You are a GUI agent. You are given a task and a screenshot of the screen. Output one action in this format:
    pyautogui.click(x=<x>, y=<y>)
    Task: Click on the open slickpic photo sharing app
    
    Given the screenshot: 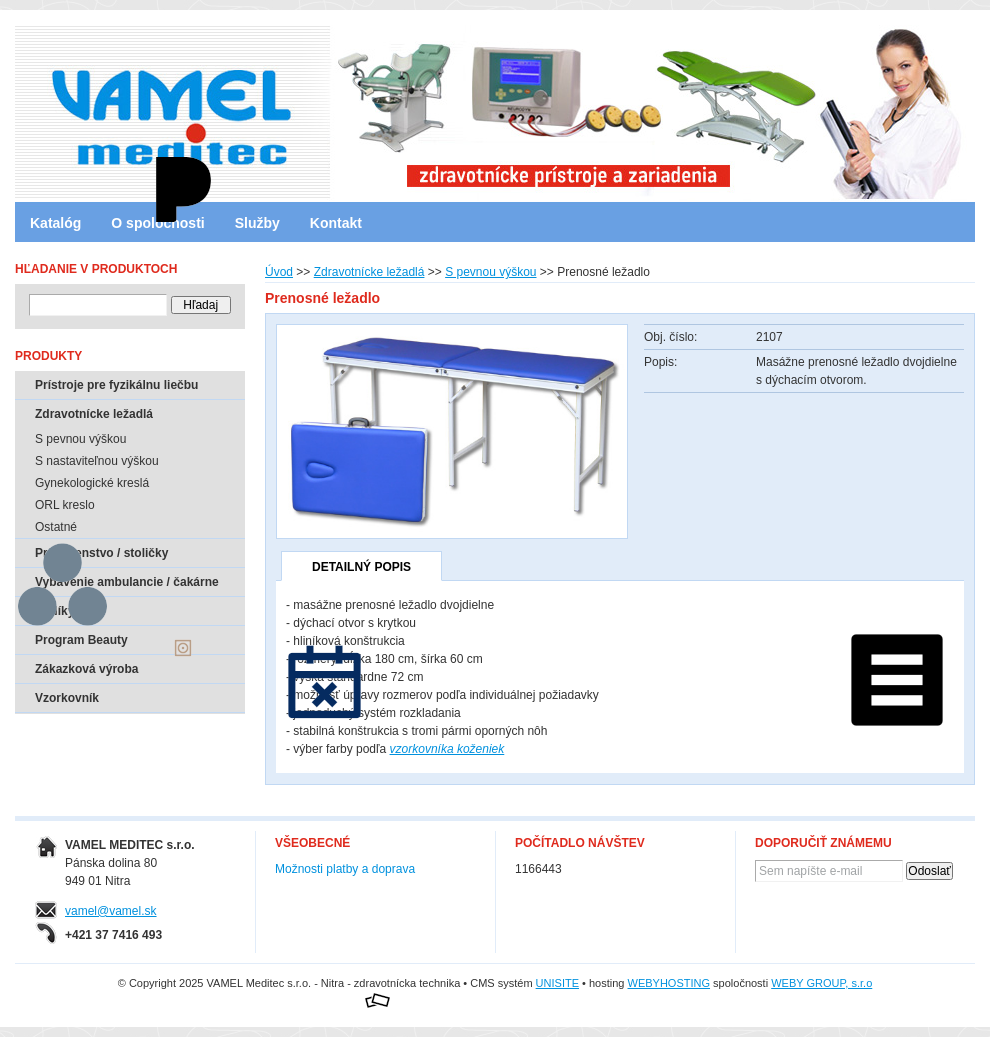 What is the action you would take?
    pyautogui.click(x=377, y=1000)
    